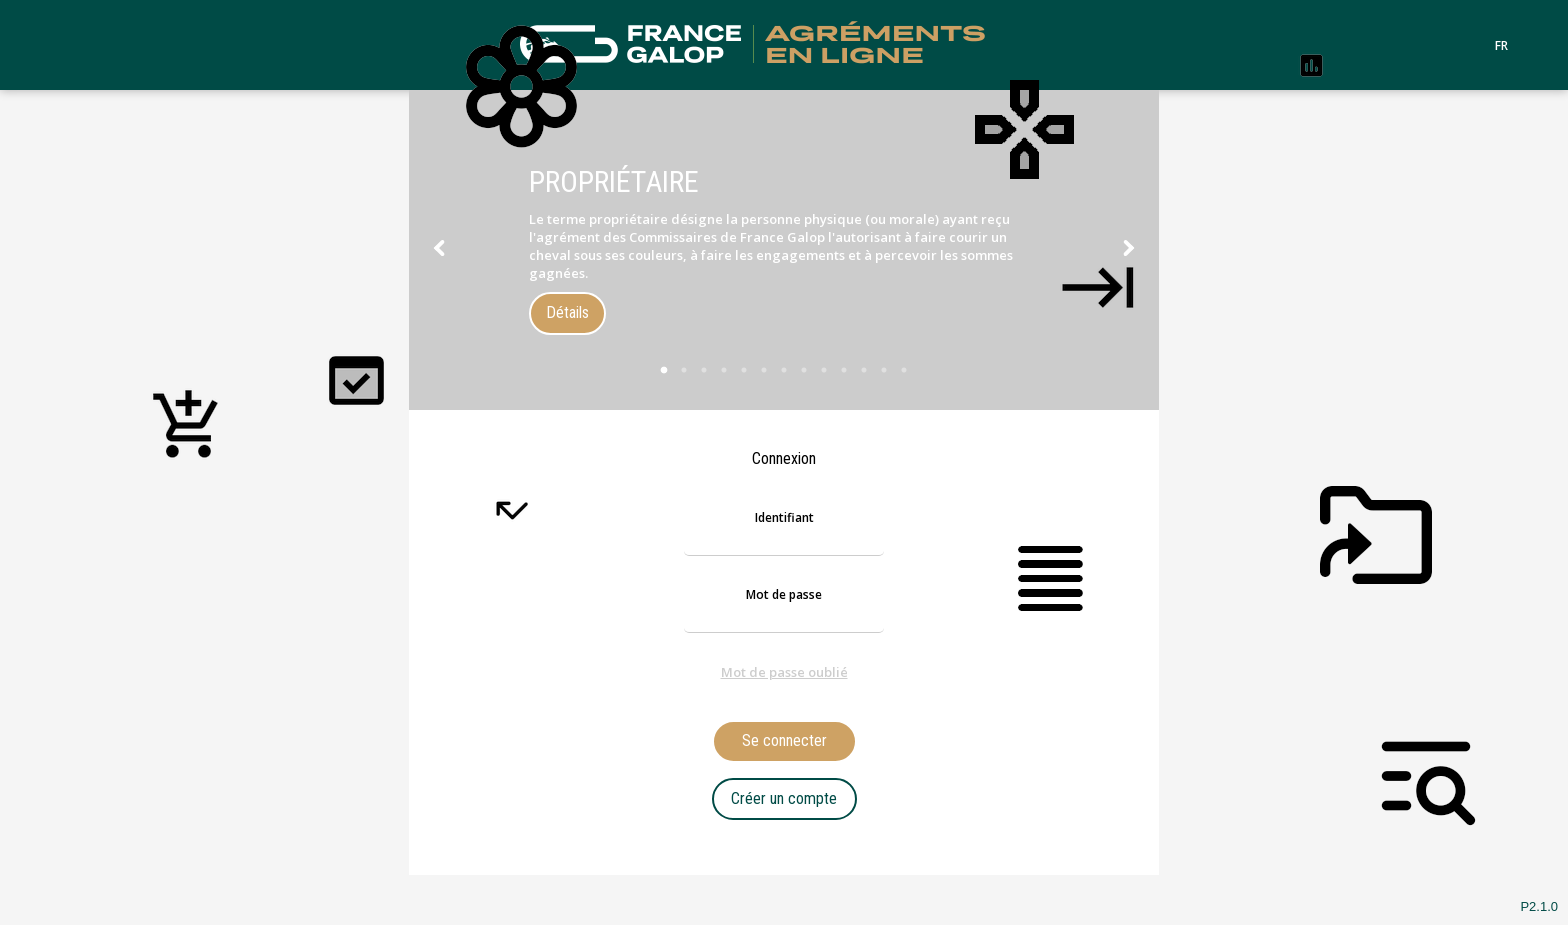 This screenshot has height=925, width=1568. What do you see at coordinates (1376, 535) in the screenshot?
I see `access a linked or shortcut folder` at bounding box center [1376, 535].